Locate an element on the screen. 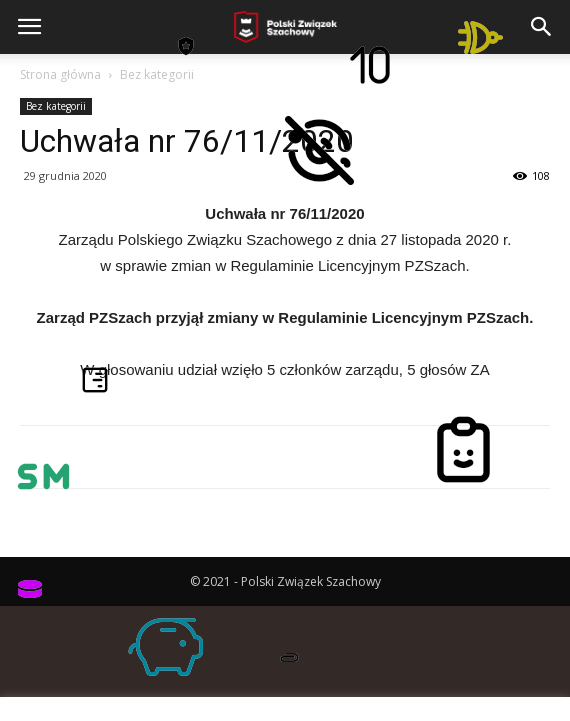 The image size is (570, 721). attach a file to your message is located at coordinates (289, 657).